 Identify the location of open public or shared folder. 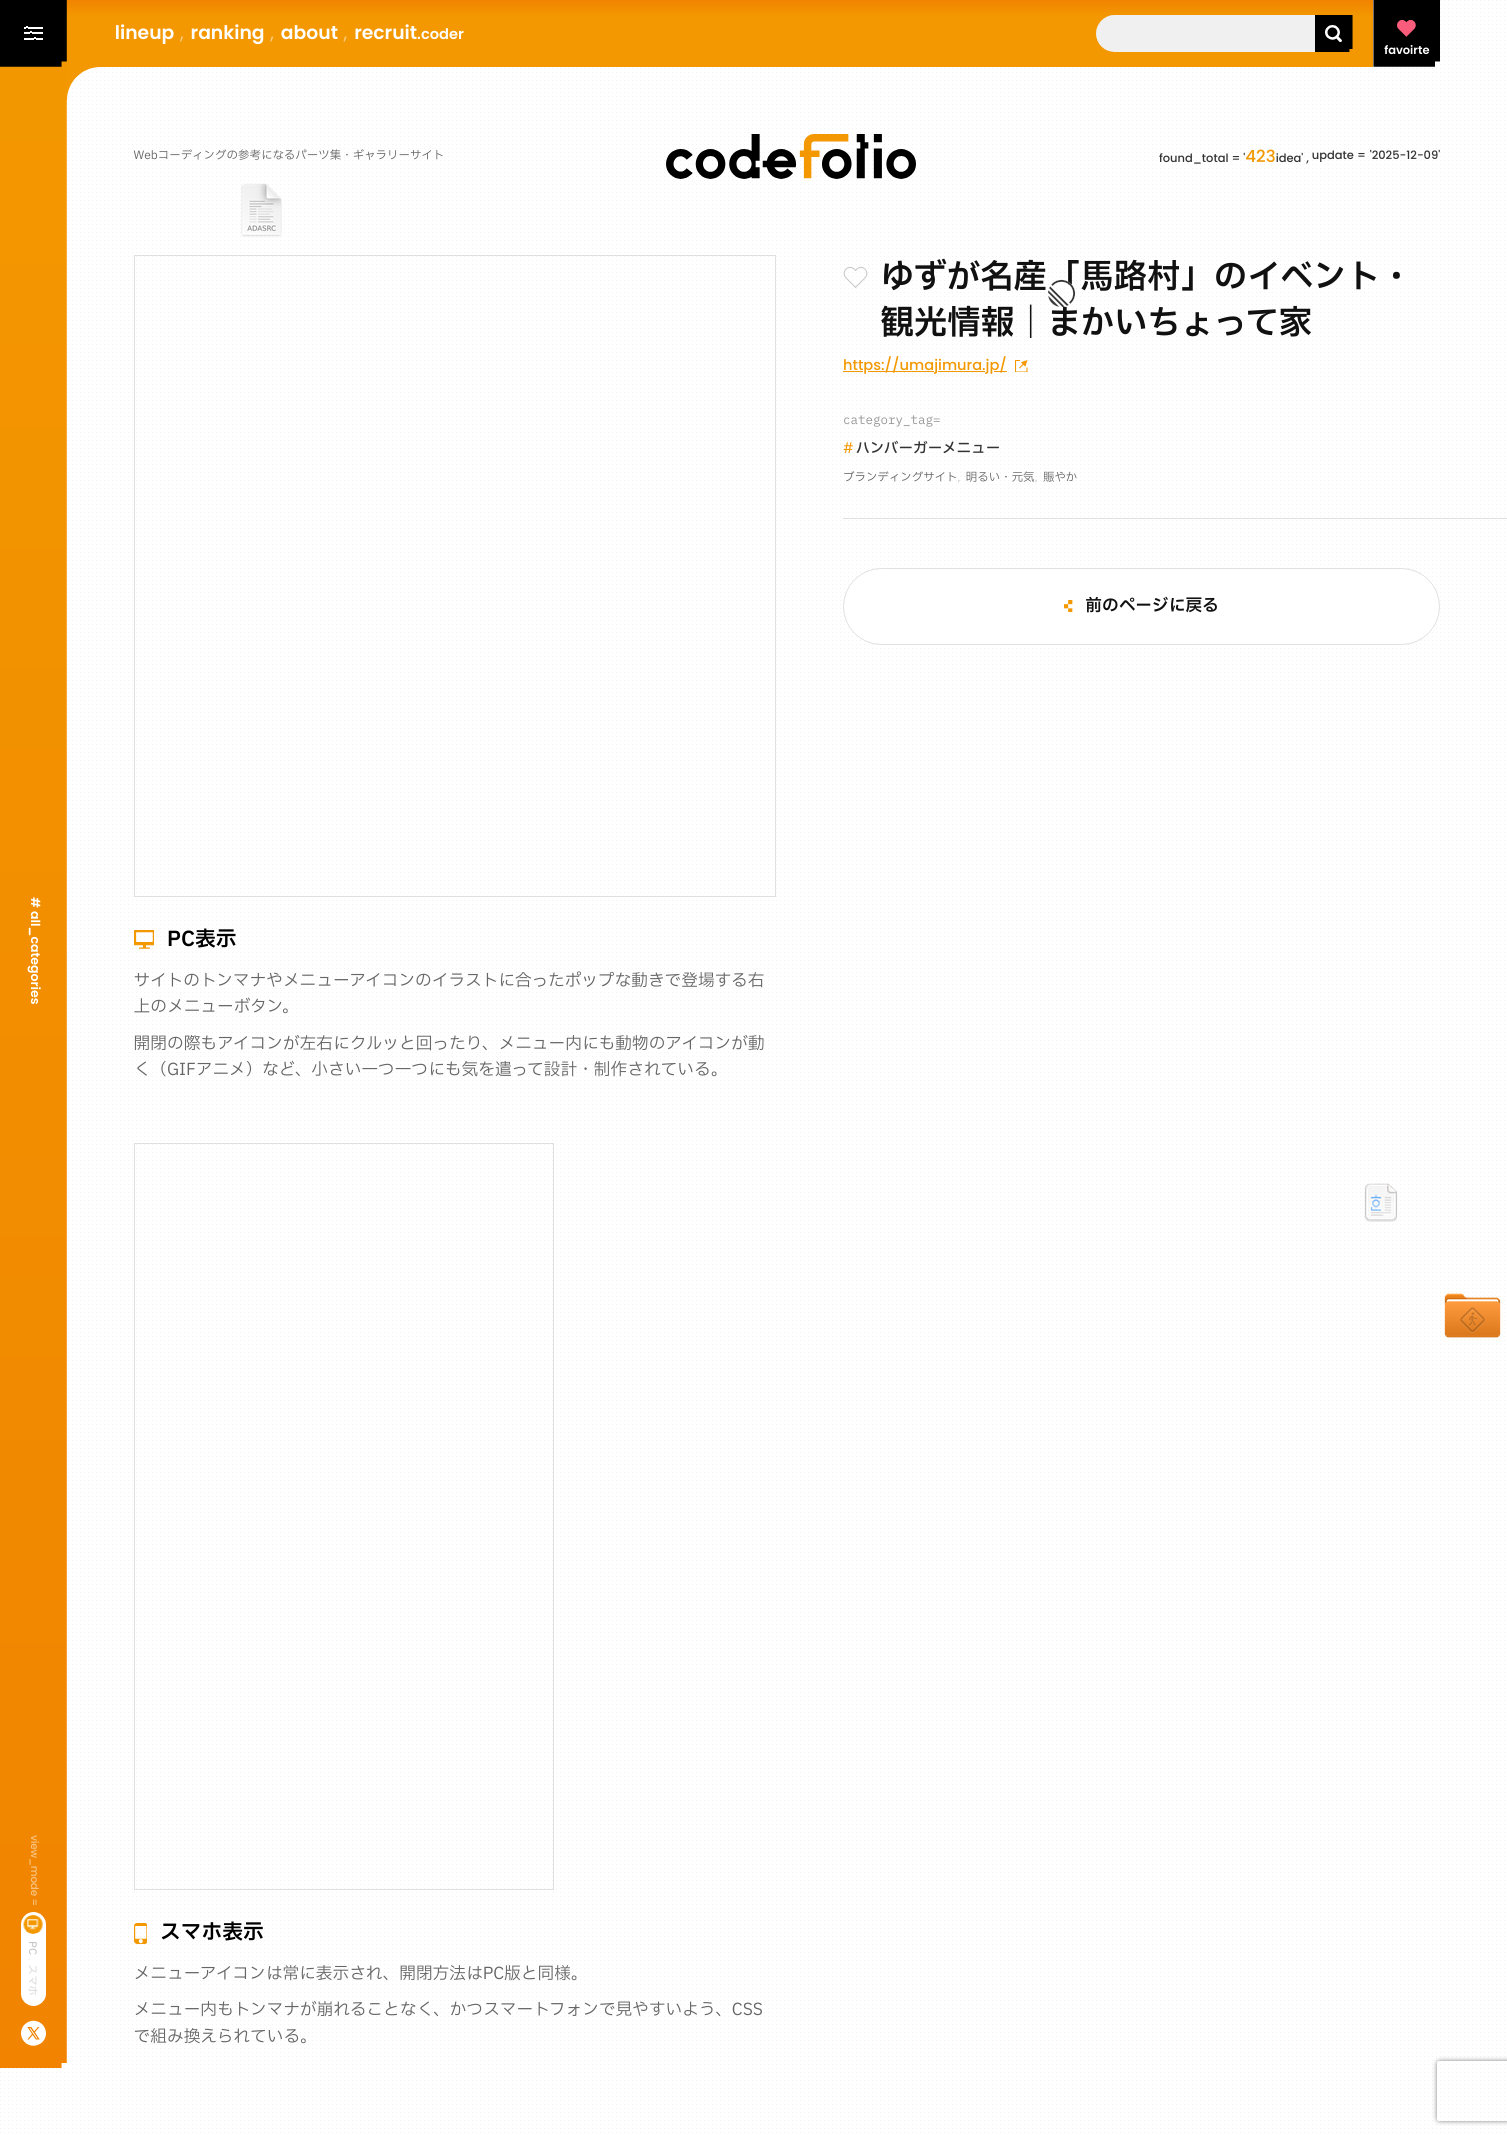
(1472, 1315).